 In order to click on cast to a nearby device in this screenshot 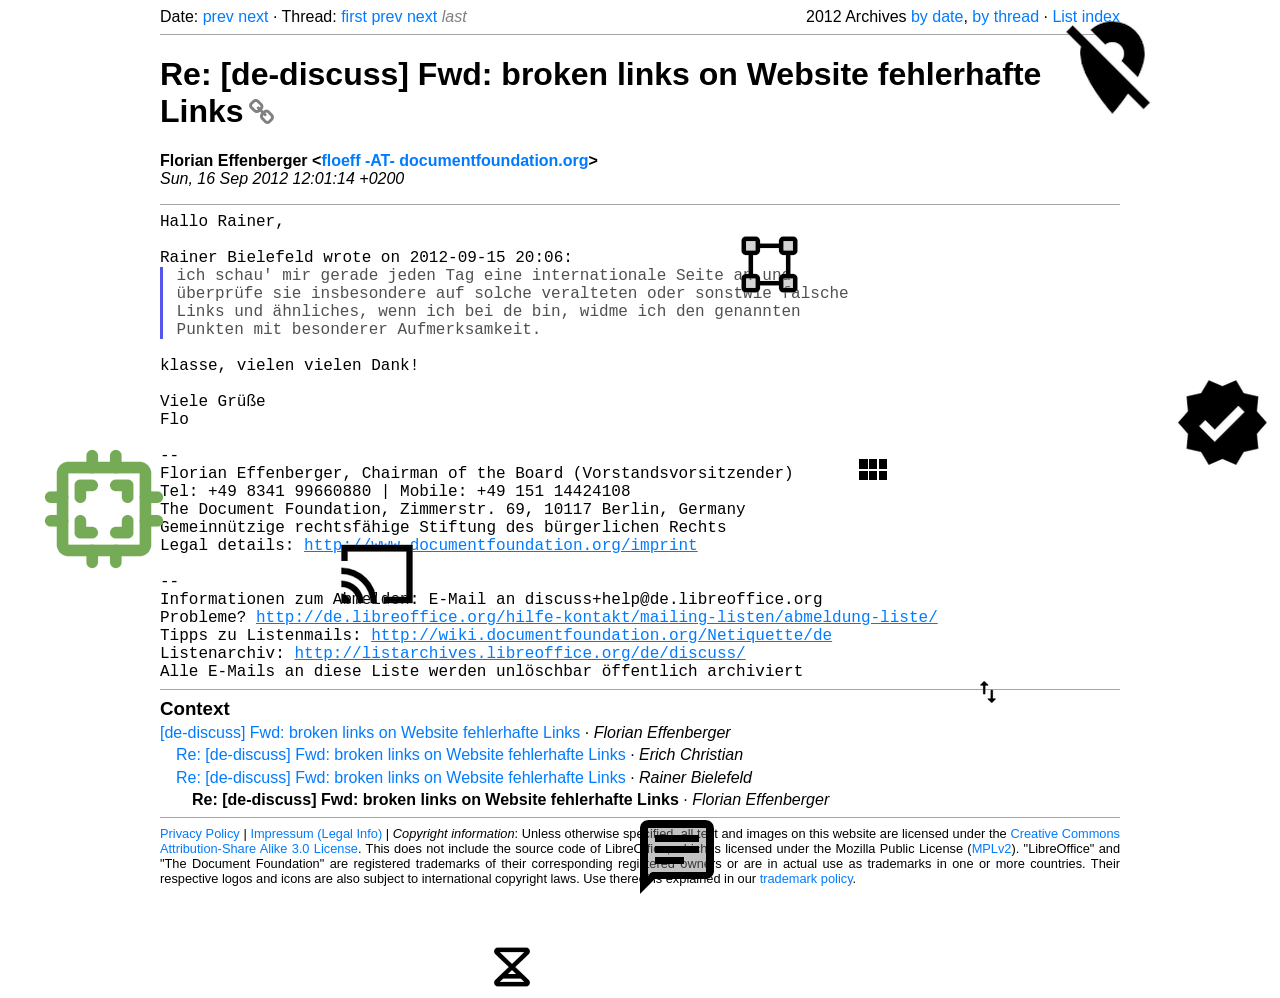, I will do `click(377, 574)`.